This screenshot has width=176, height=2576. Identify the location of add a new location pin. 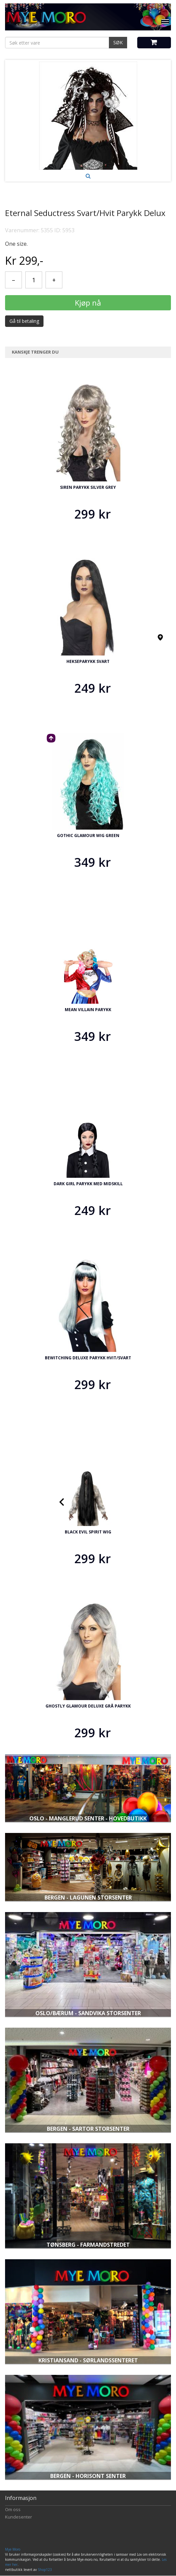
(160, 637).